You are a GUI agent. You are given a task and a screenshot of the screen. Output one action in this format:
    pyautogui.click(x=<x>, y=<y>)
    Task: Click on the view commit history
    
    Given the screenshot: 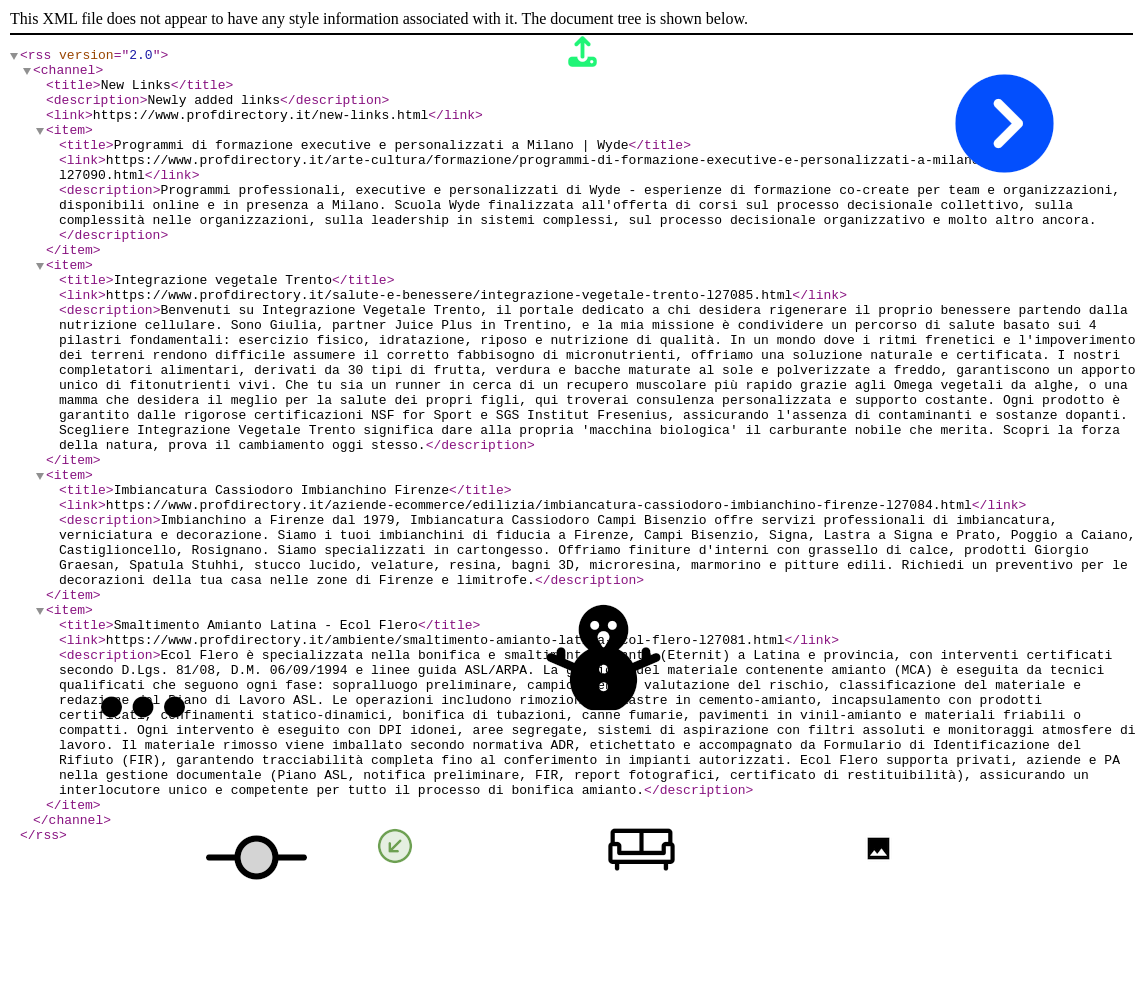 What is the action you would take?
    pyautogui.click(x=256, y=857)
    